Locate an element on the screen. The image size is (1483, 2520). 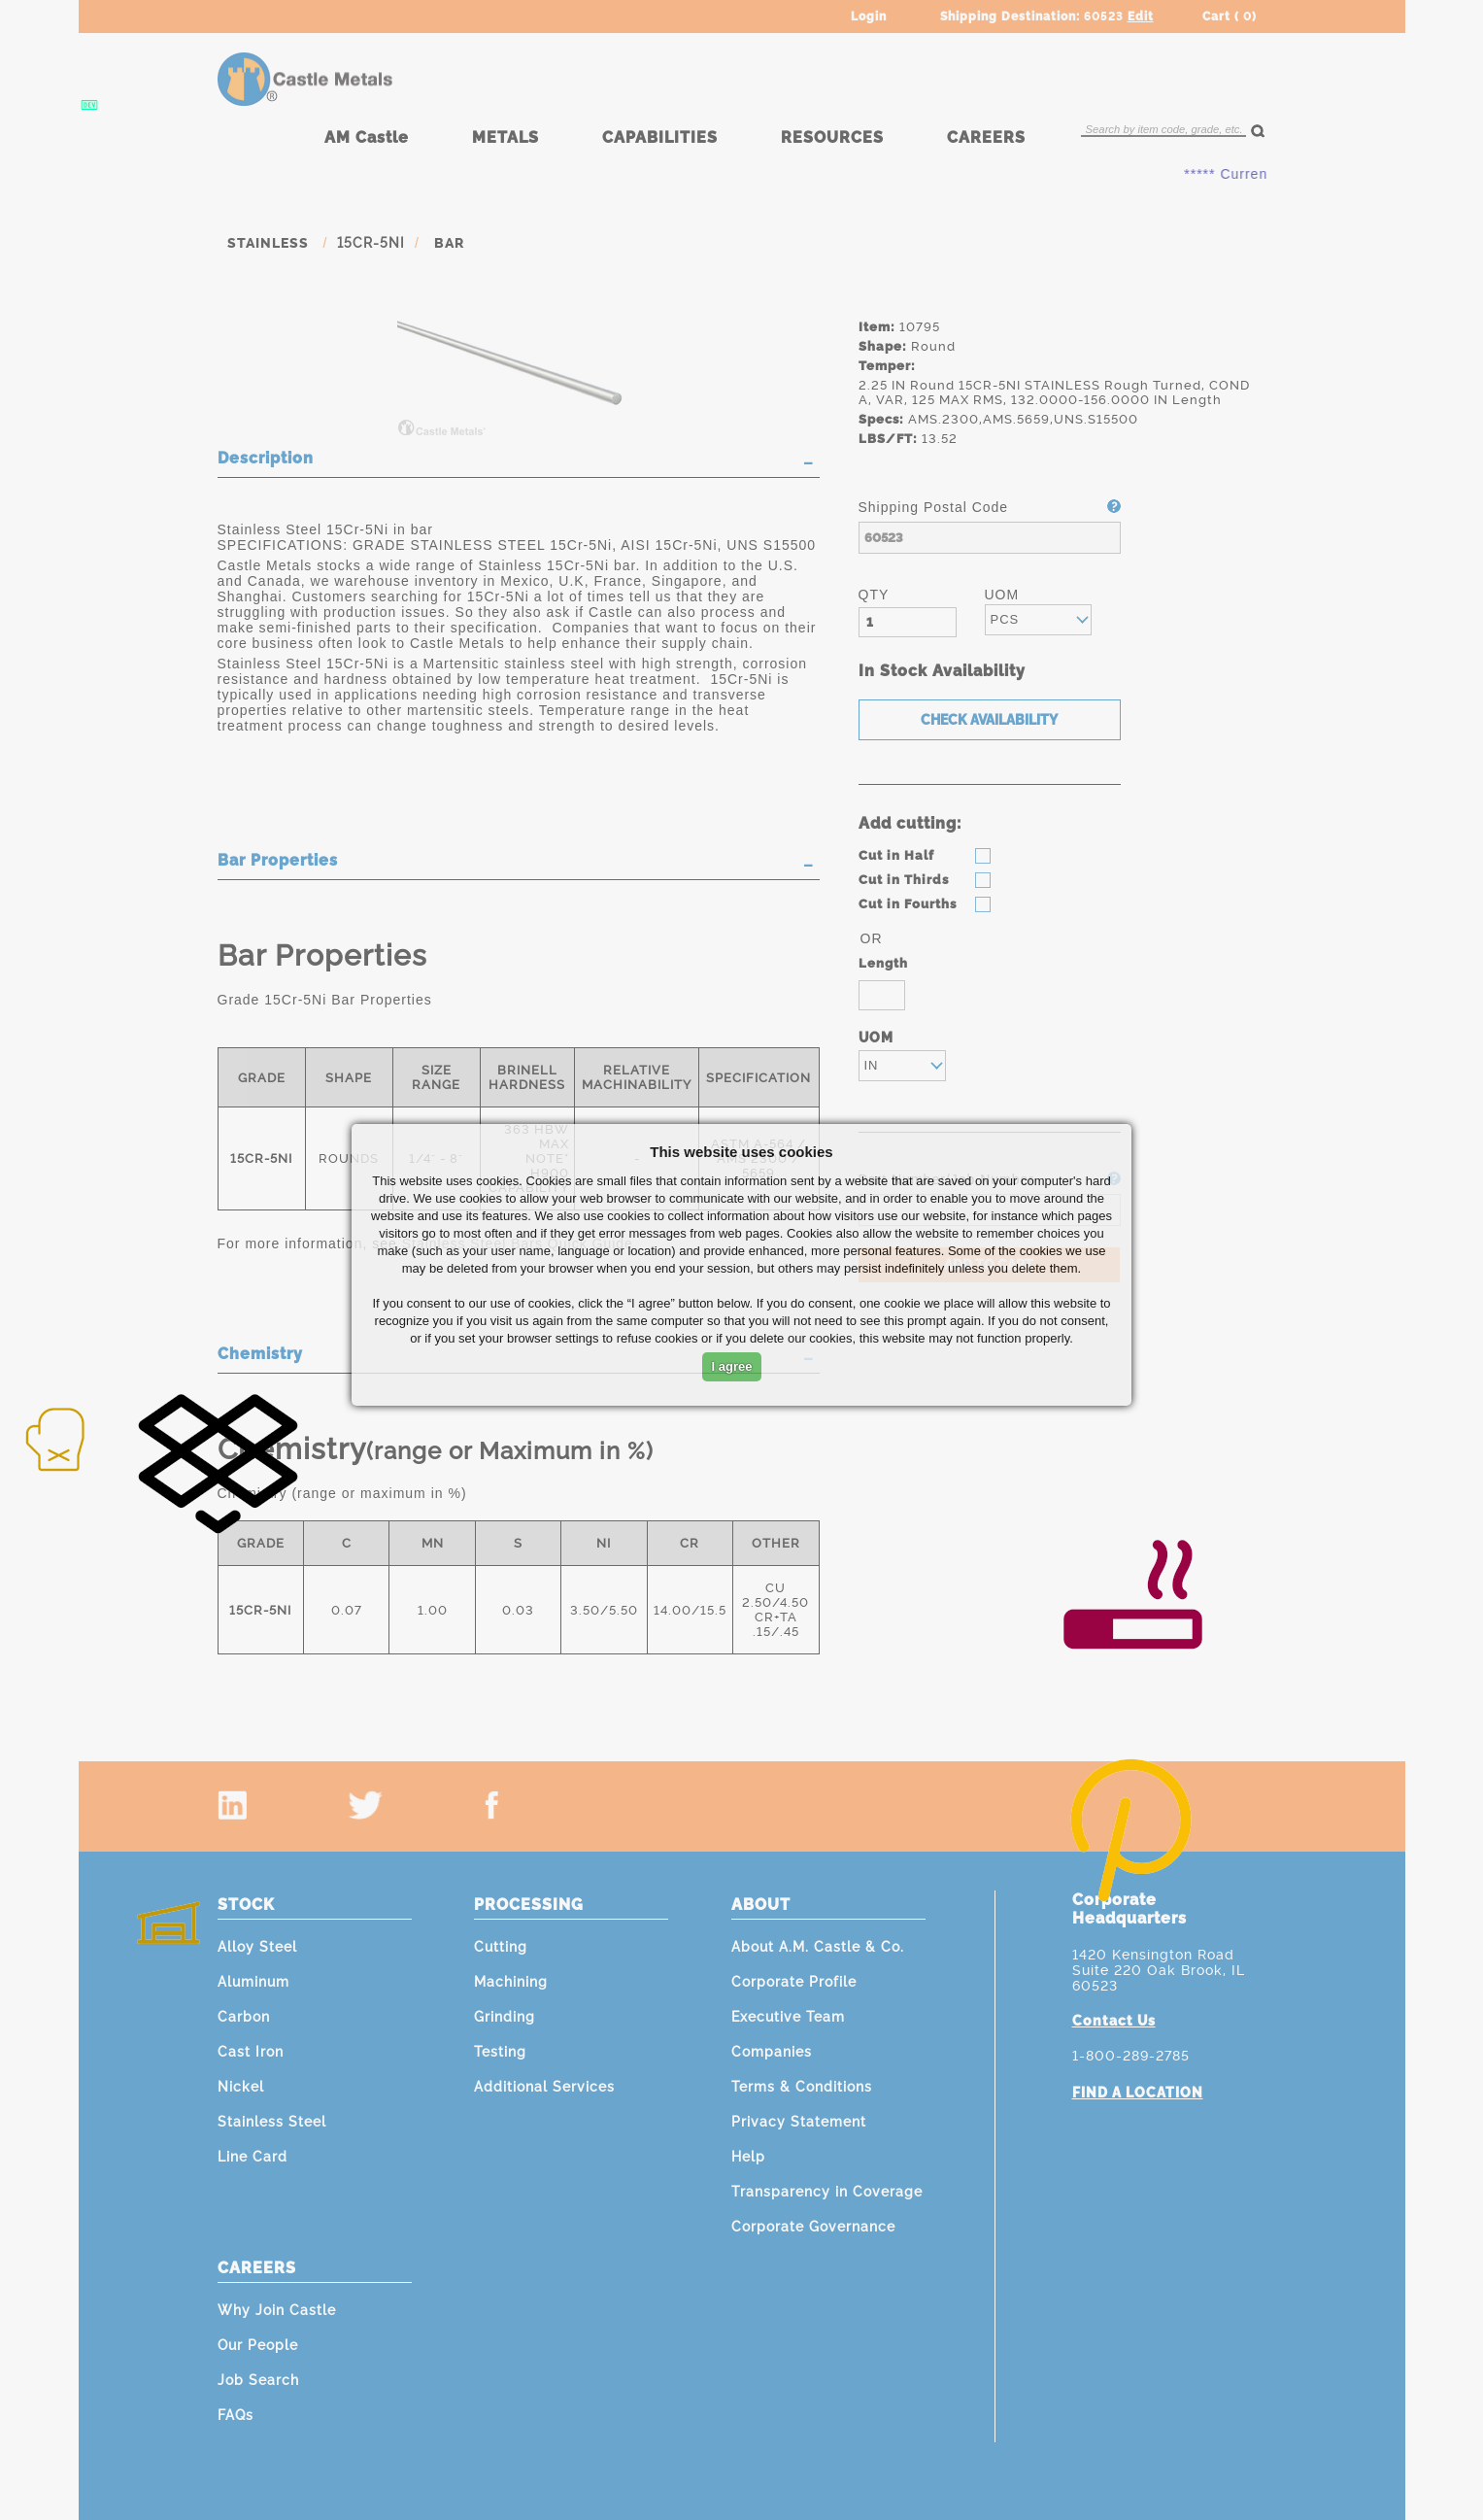
open Pinterest app is located at coordinates (1126, 1830).